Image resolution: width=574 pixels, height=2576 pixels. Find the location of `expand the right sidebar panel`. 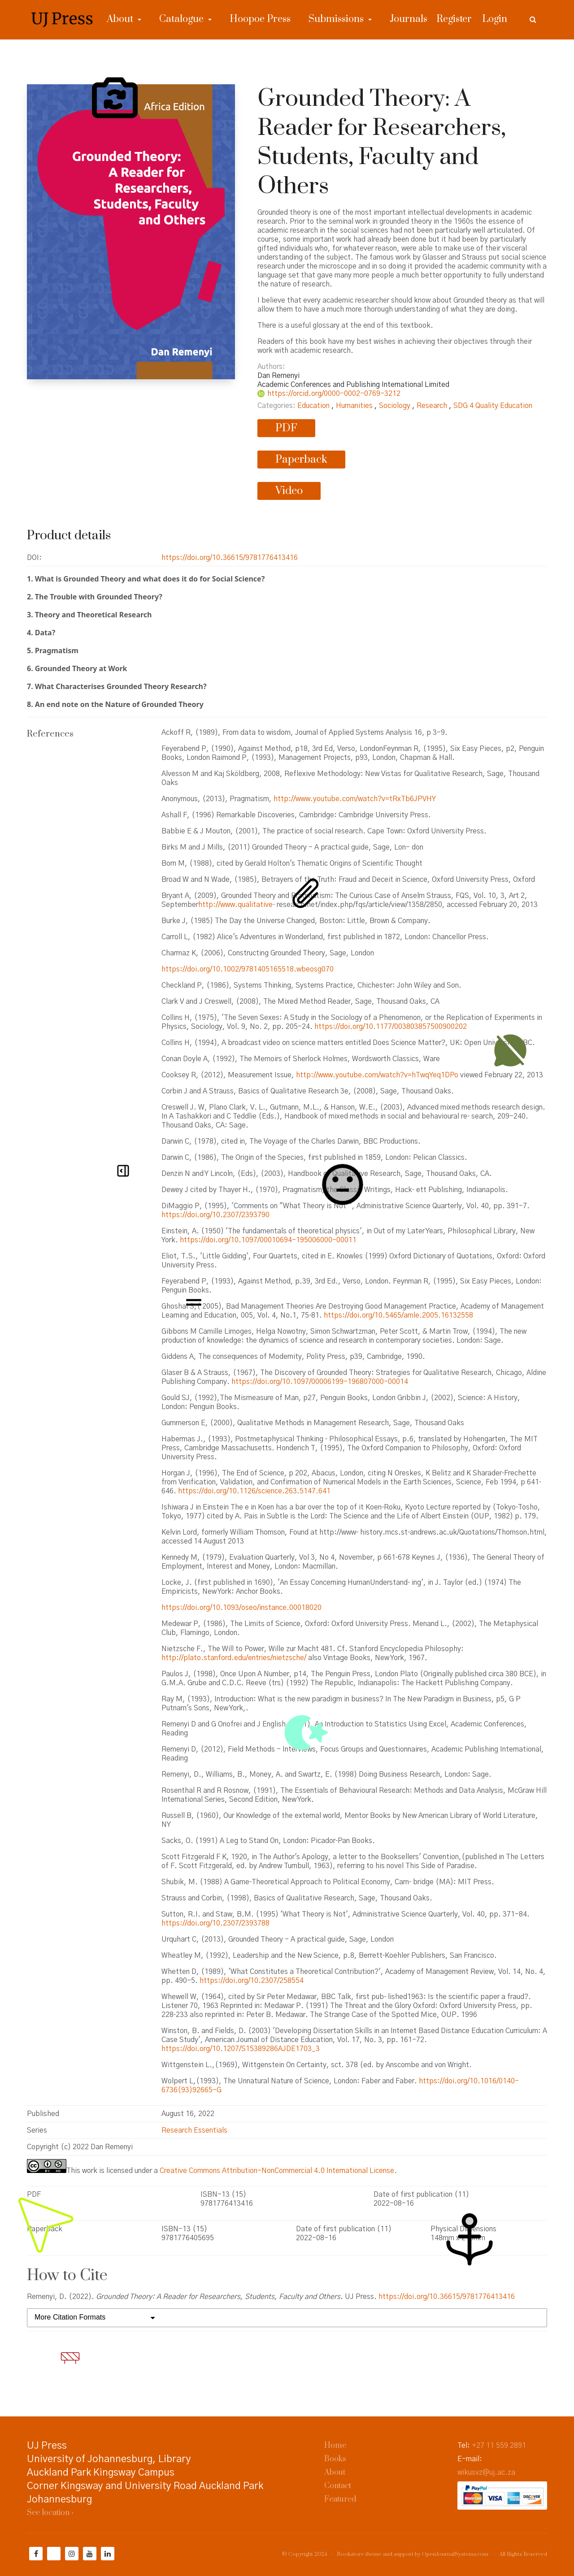

expand the right sidebar panel is located at coordinates (123, 1171).